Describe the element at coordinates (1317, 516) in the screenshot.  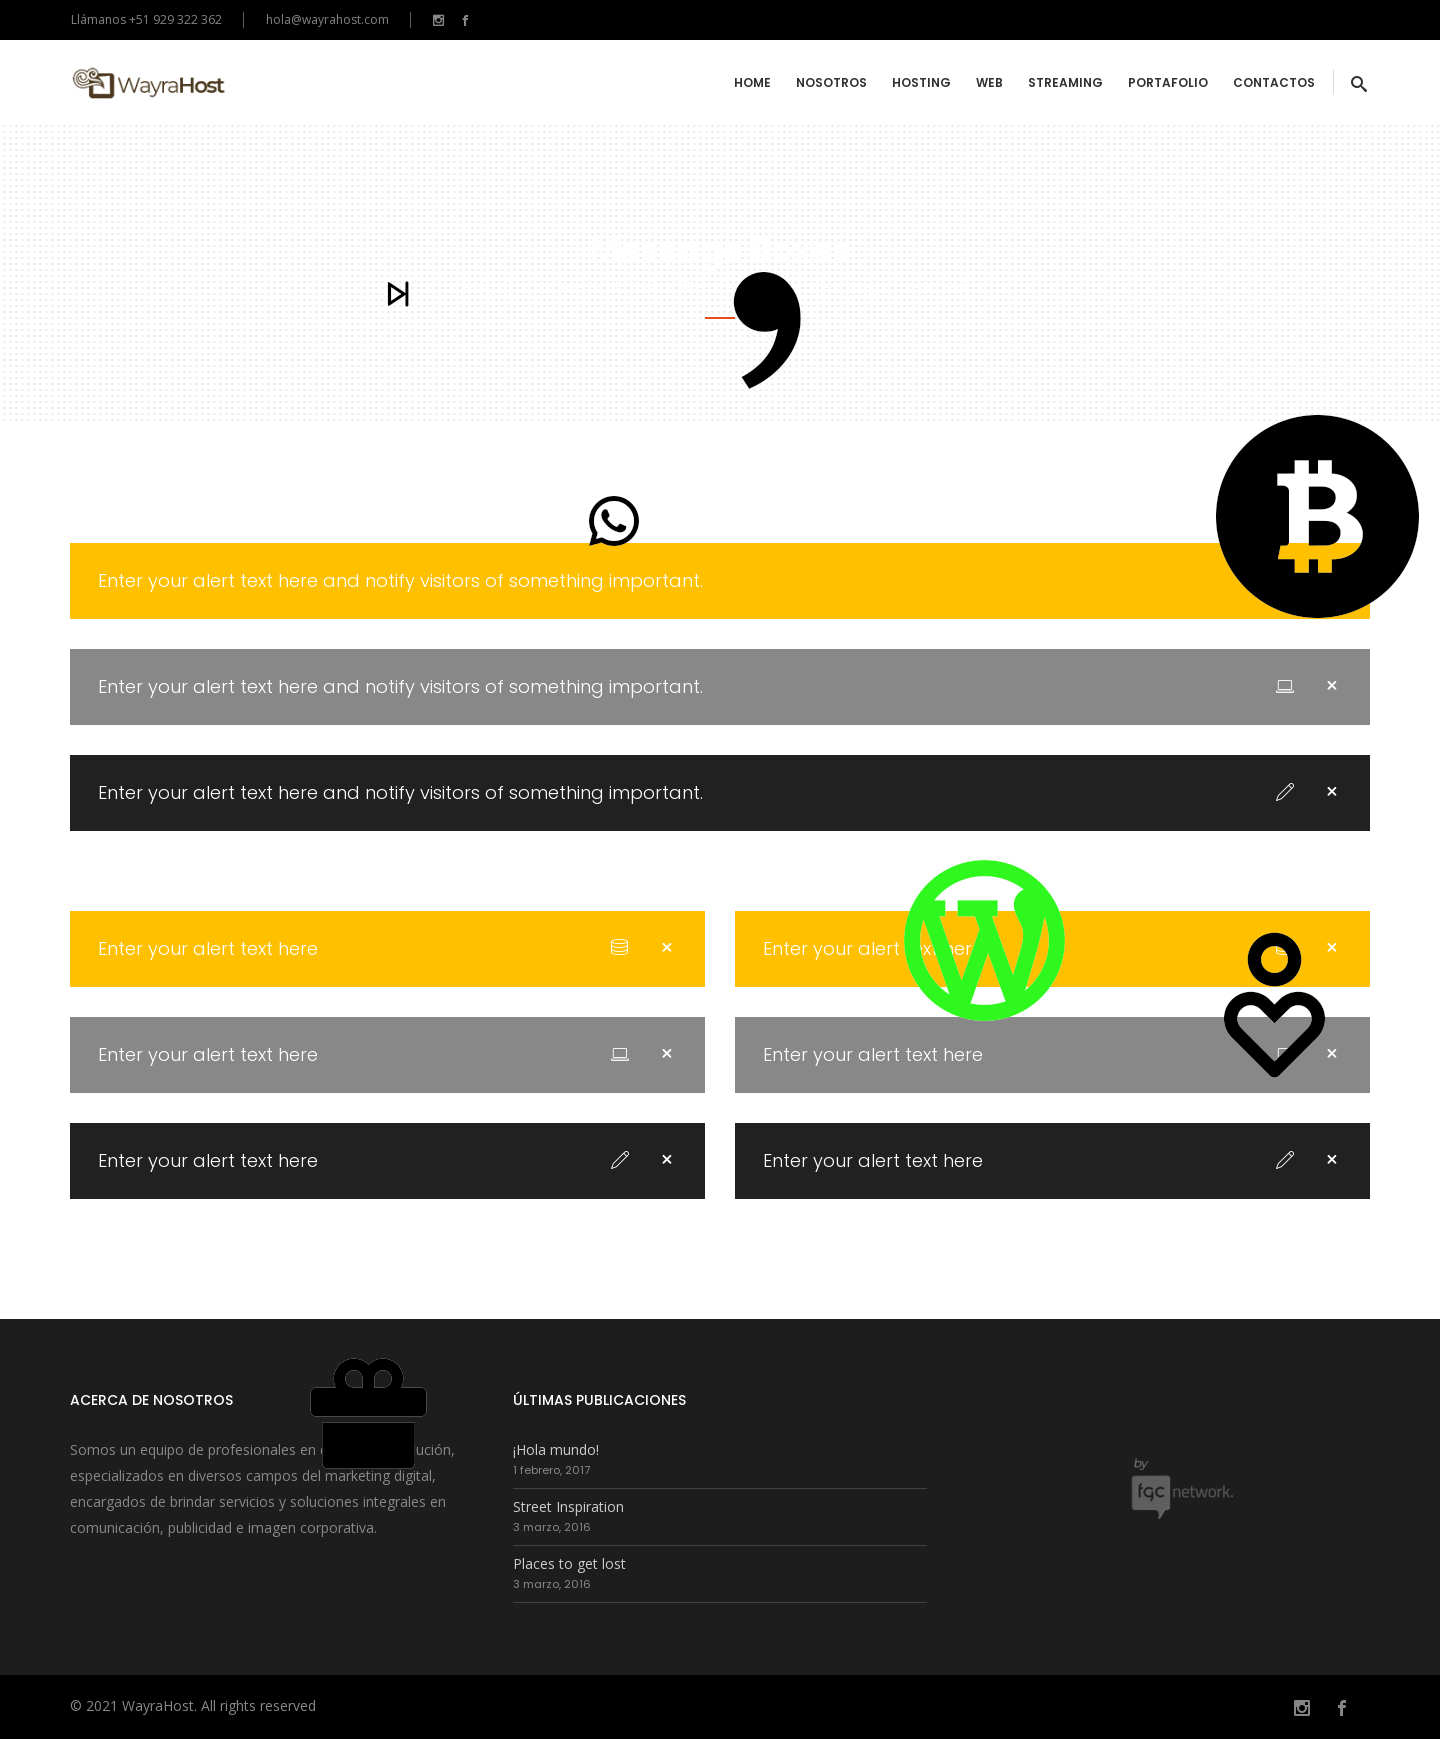
I see `bitcoin sv cryptocurrency logo` at that location.